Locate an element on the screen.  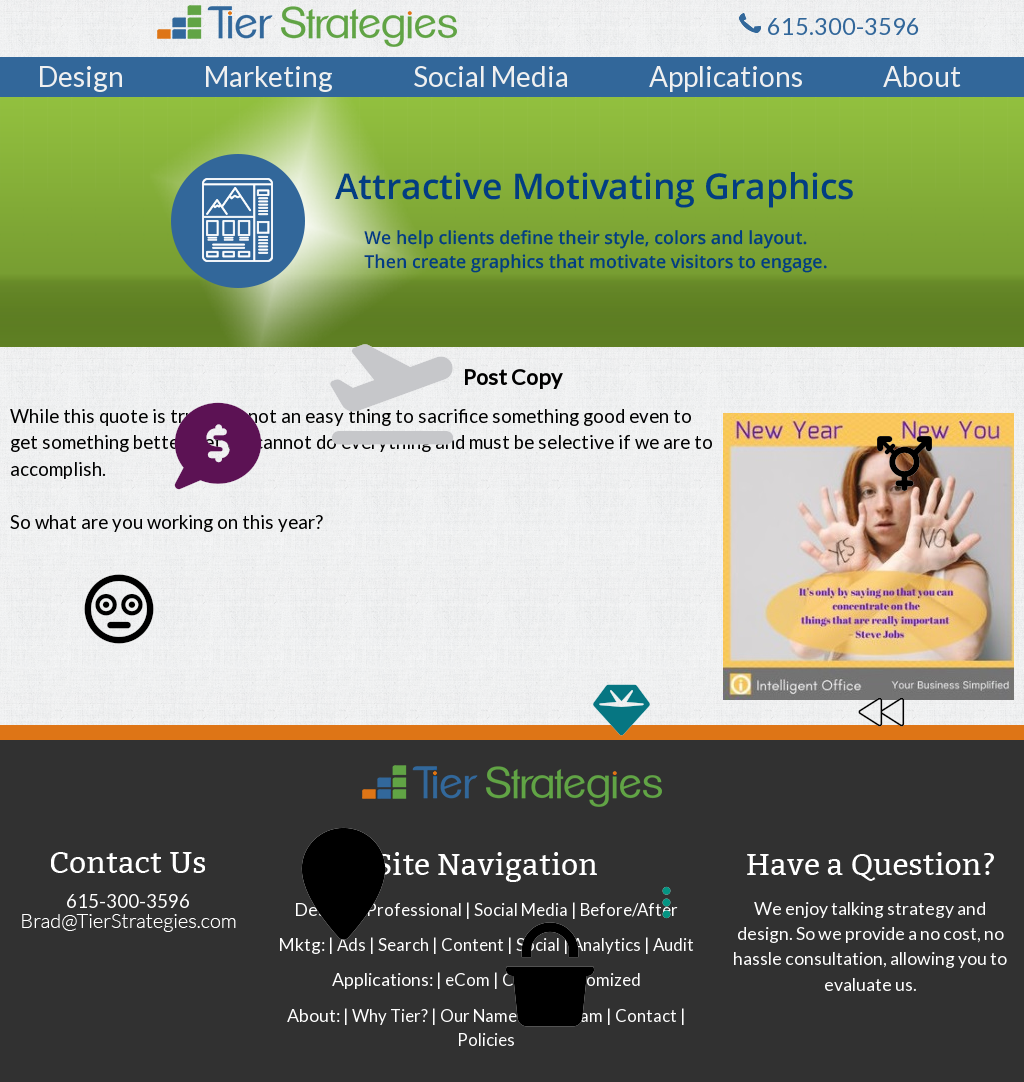
react with embarrassment or surprise is located at coordinates (119, 609).